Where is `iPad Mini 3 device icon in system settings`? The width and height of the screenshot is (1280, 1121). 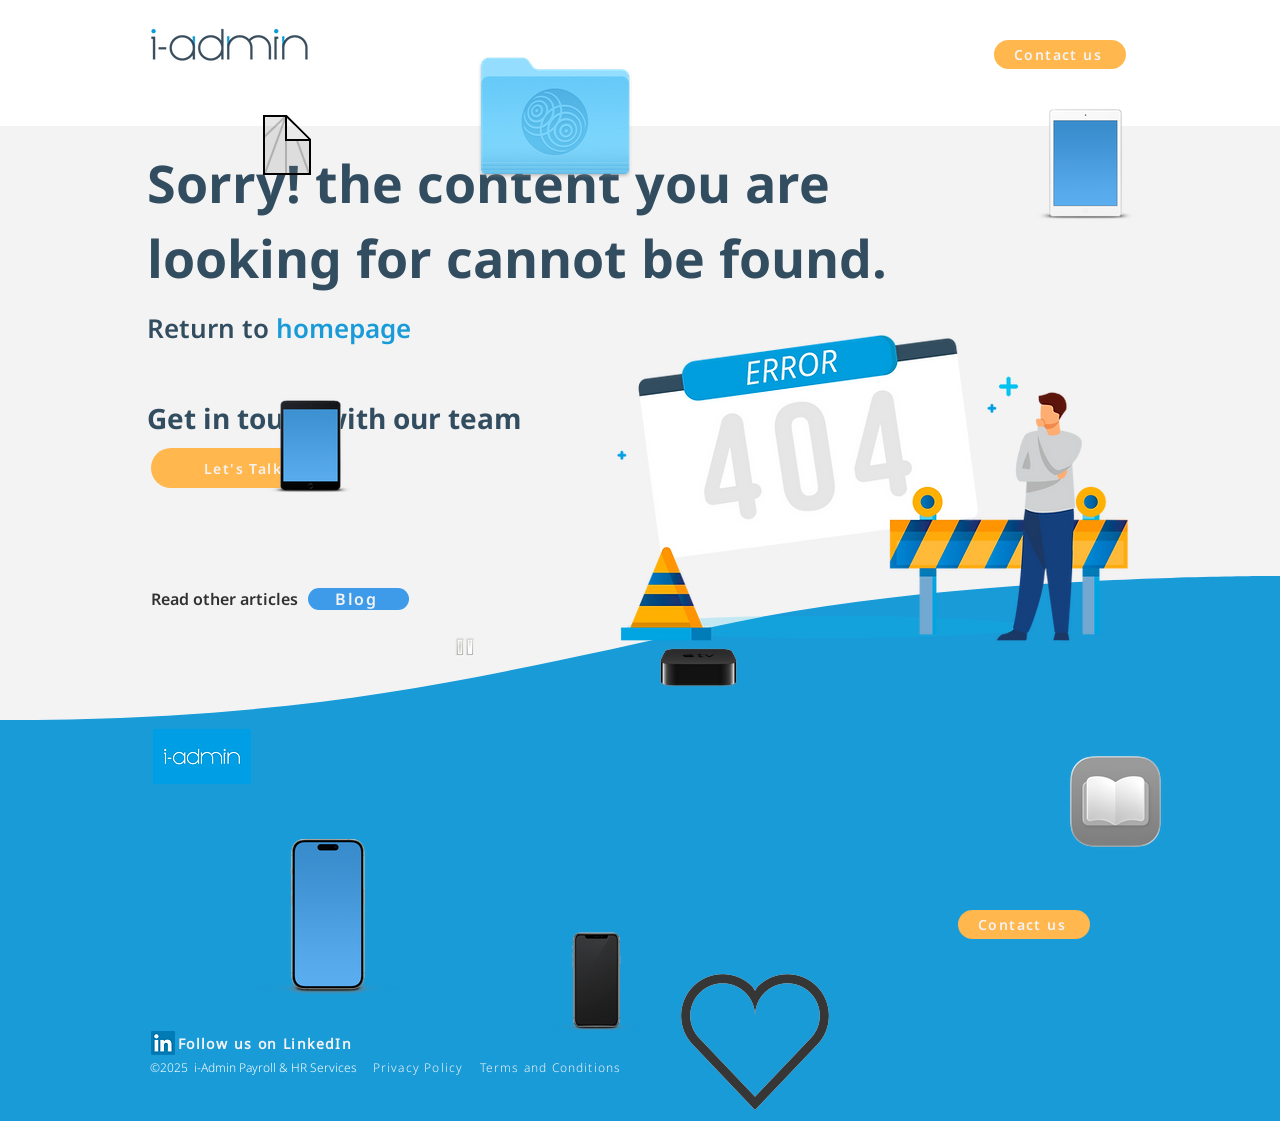
iPad Mini 3 device icon in system settings is located at coordinates (310, 437).